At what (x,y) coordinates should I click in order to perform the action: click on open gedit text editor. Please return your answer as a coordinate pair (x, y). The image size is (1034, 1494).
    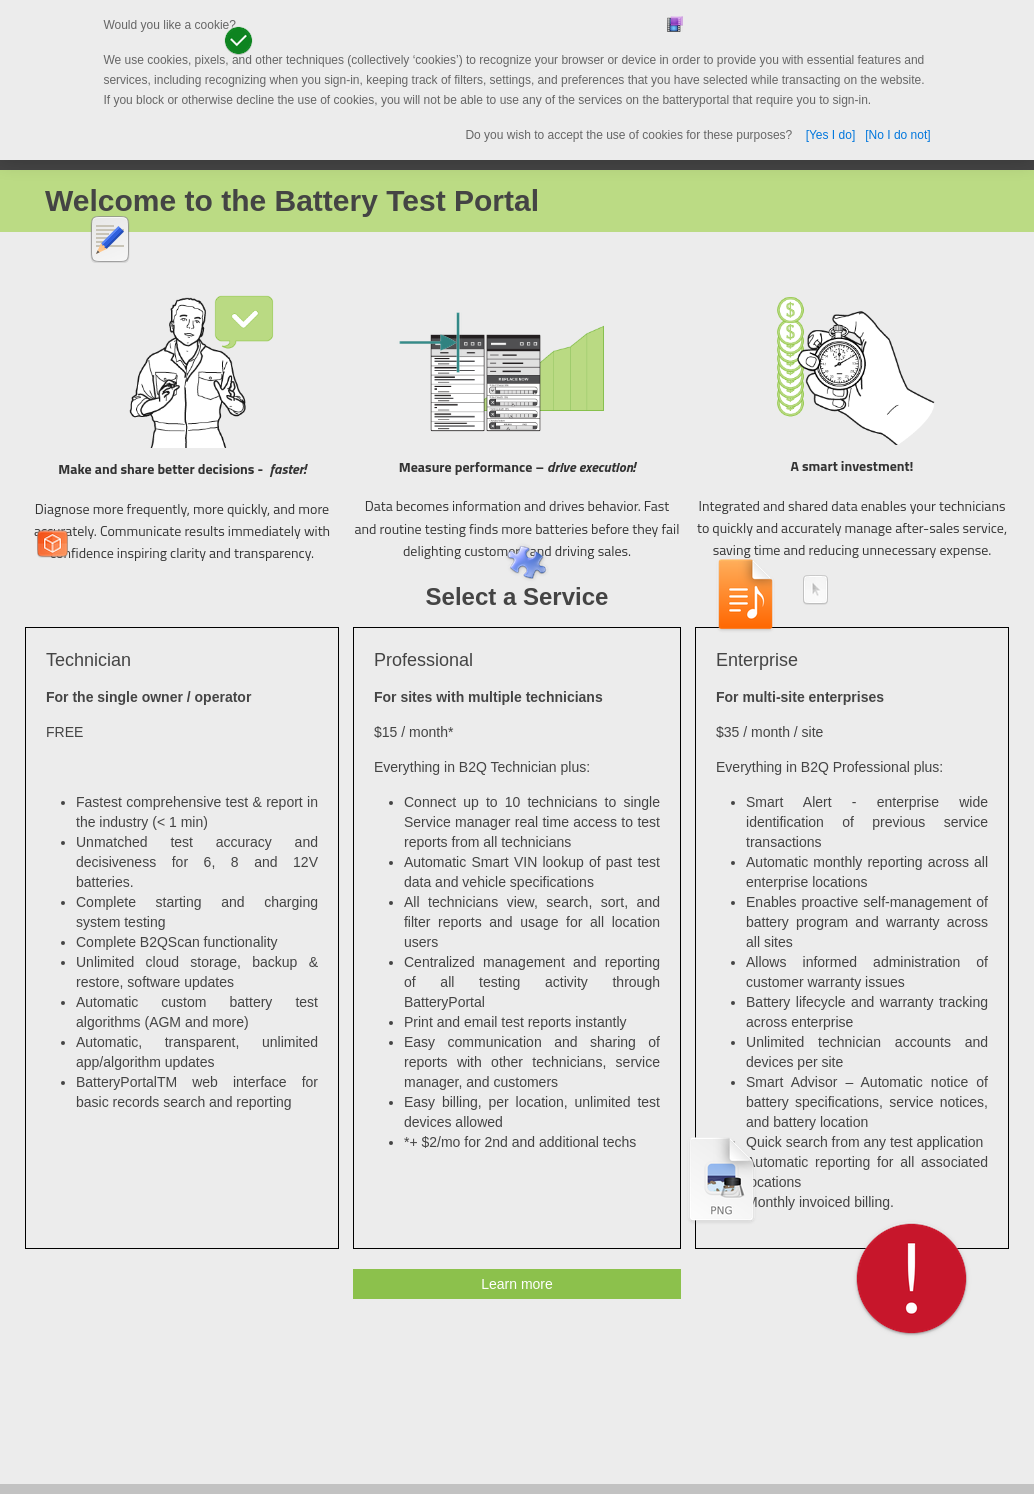
    Looking at the image, I should click on (110, 239).